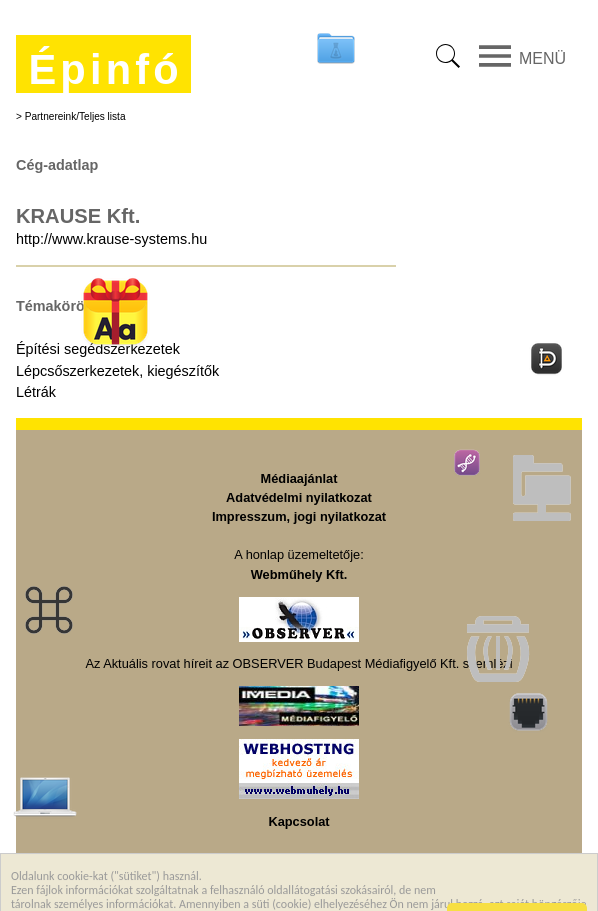 This screenshot has width=598, height=911. I want to click on open ethernet network preferences, so click(528, 712).